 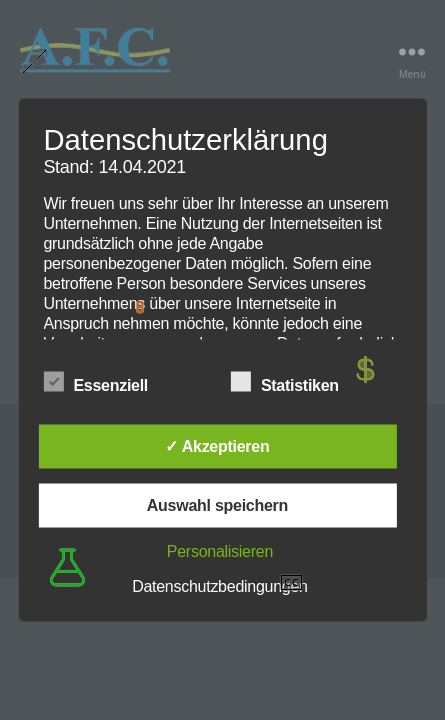 I want to click on view pricing or payment options, so click(x=365, y=369).